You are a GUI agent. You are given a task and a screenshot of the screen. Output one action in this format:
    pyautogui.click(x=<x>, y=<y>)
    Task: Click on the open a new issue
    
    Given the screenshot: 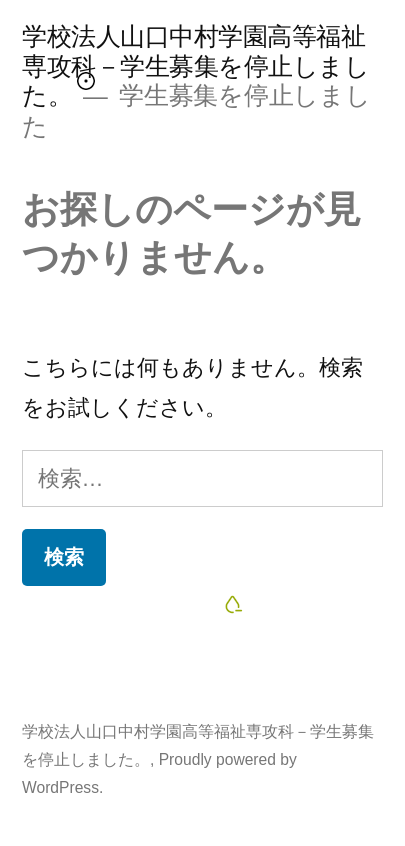 What is the action you would take?
    pyautogui.click(x=86, y=81)
    